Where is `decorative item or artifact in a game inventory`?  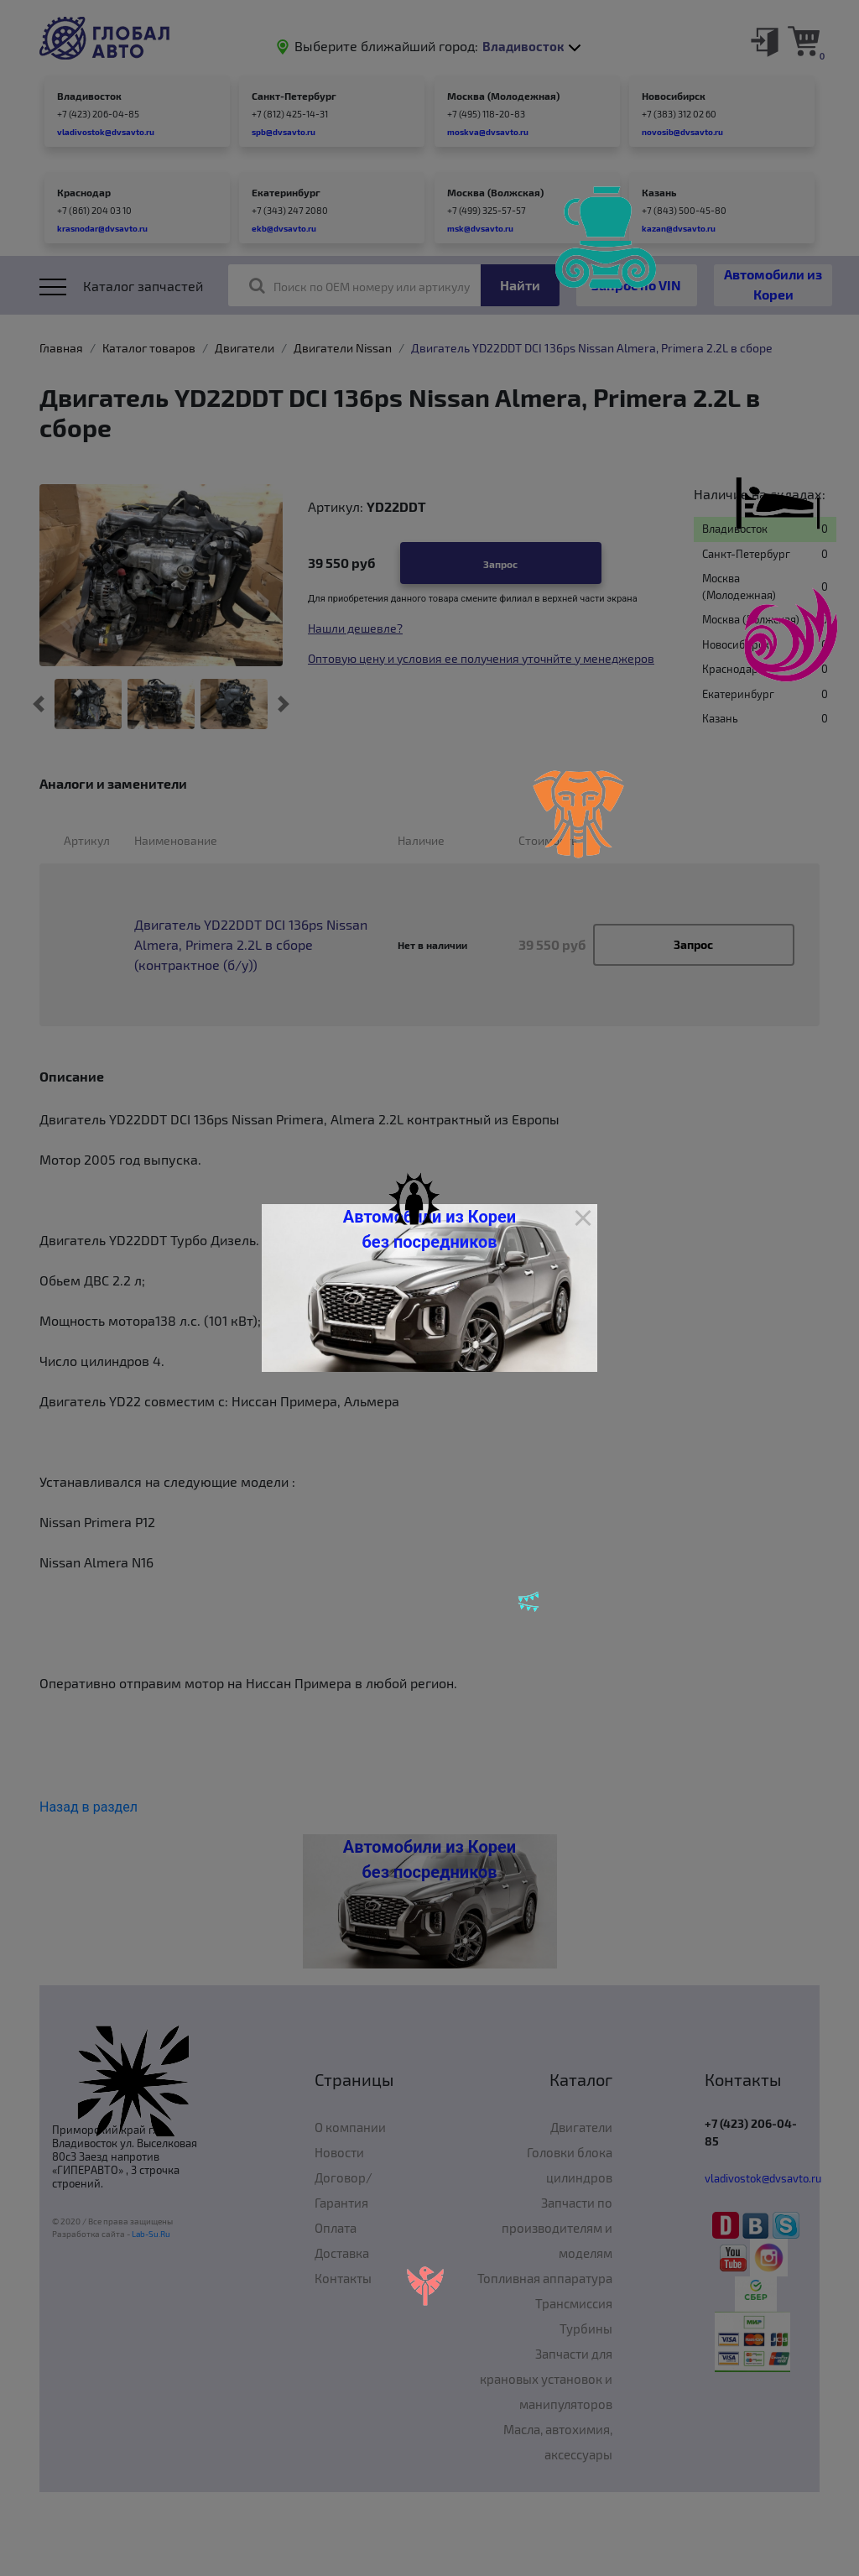 decorative item or artifact in a game inventory is located at coordinates (606, 237).